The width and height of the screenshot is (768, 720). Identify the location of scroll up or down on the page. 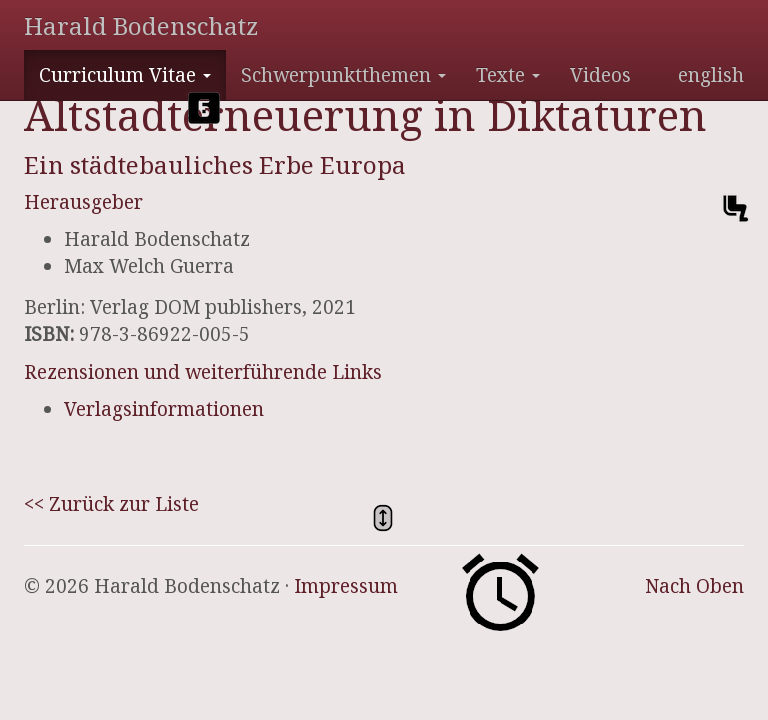
(383, 518).